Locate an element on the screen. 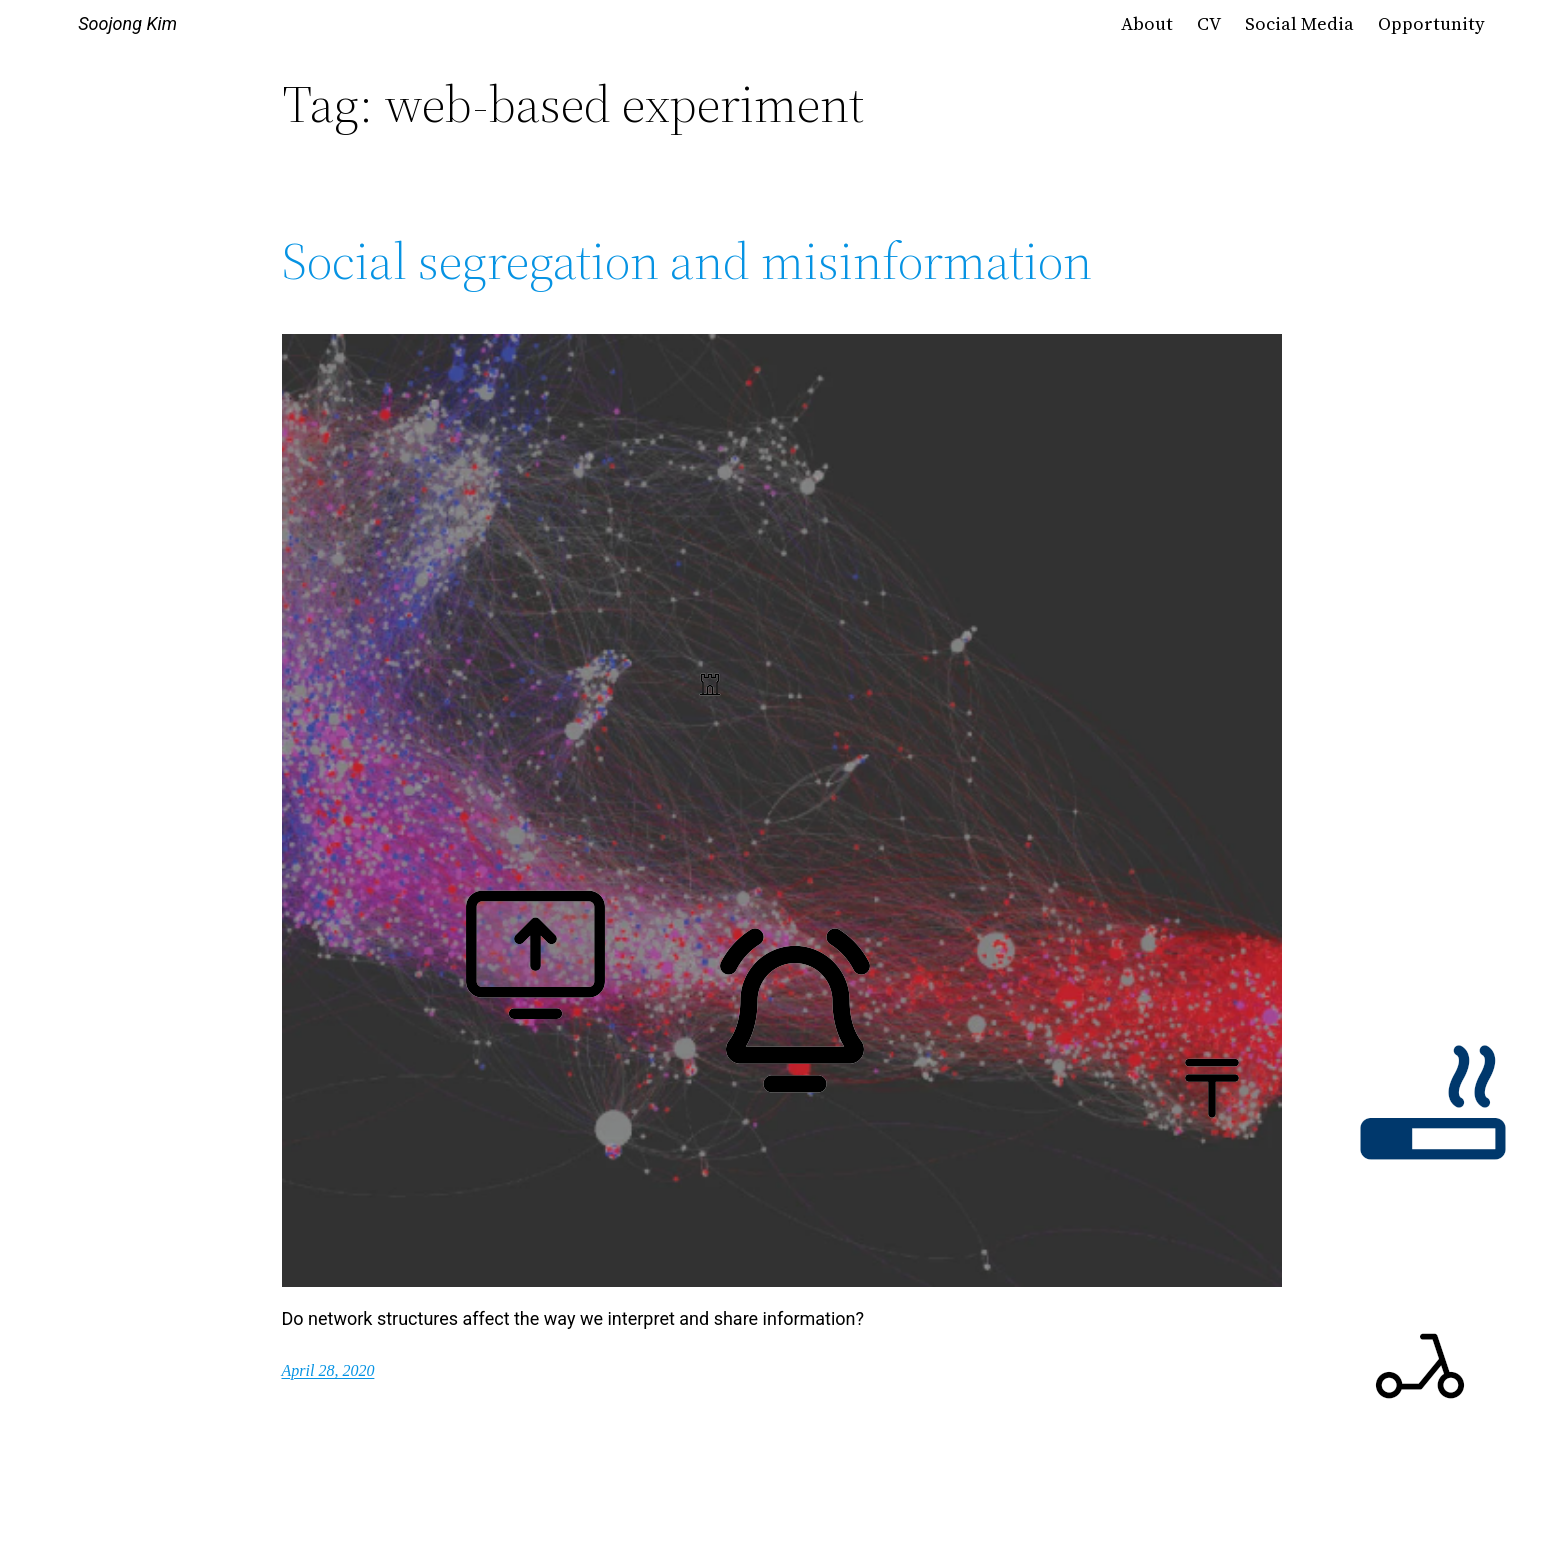 This screenshot has width=1563, height=1551. upload file to display or screen is located at coordinates (535, 949).